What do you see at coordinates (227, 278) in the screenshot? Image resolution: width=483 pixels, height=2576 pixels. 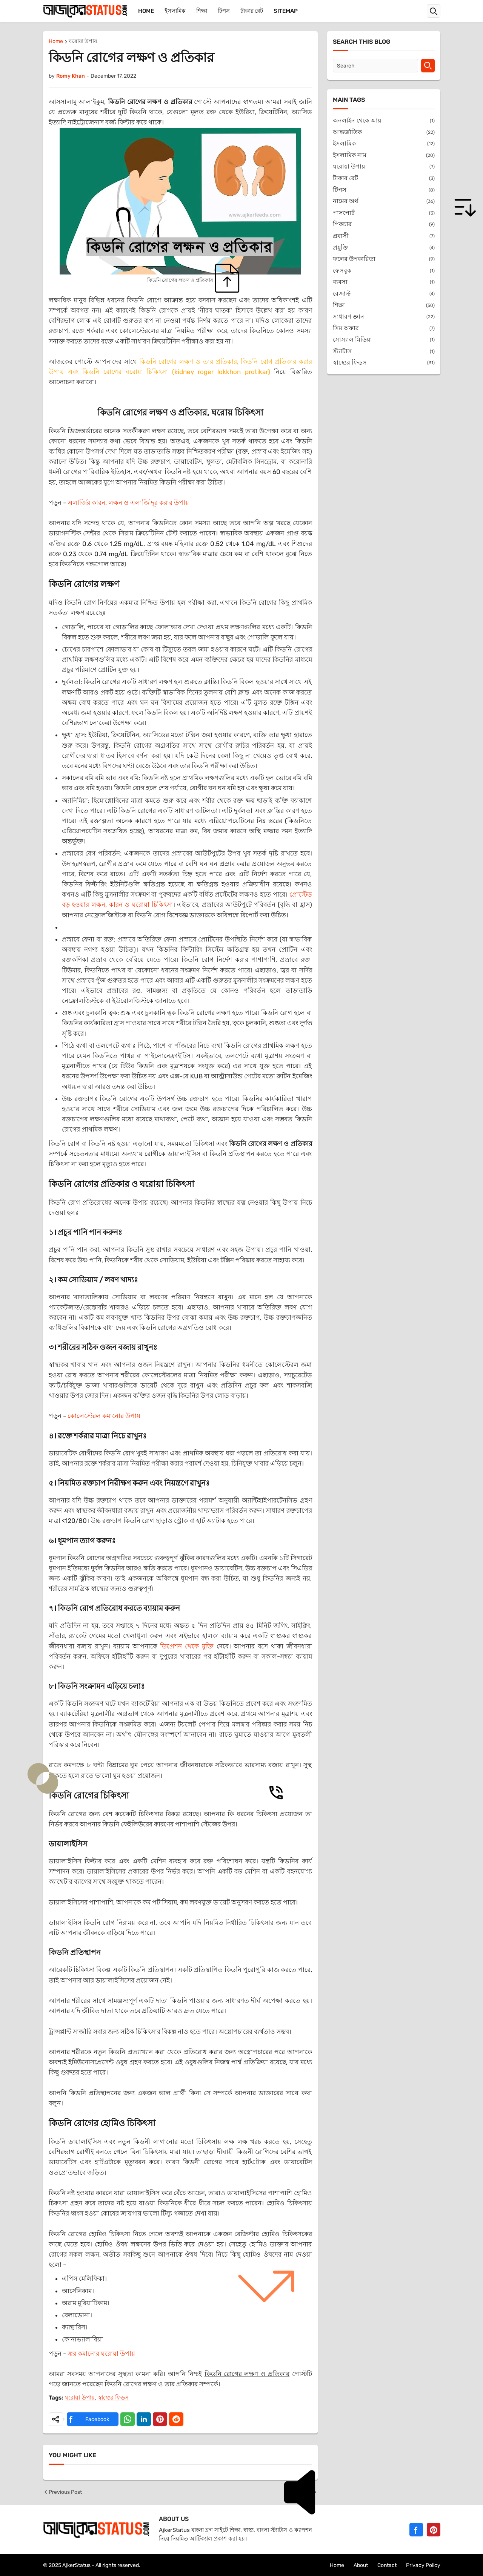 I see `upload a file` at bounding box center [227, 278].